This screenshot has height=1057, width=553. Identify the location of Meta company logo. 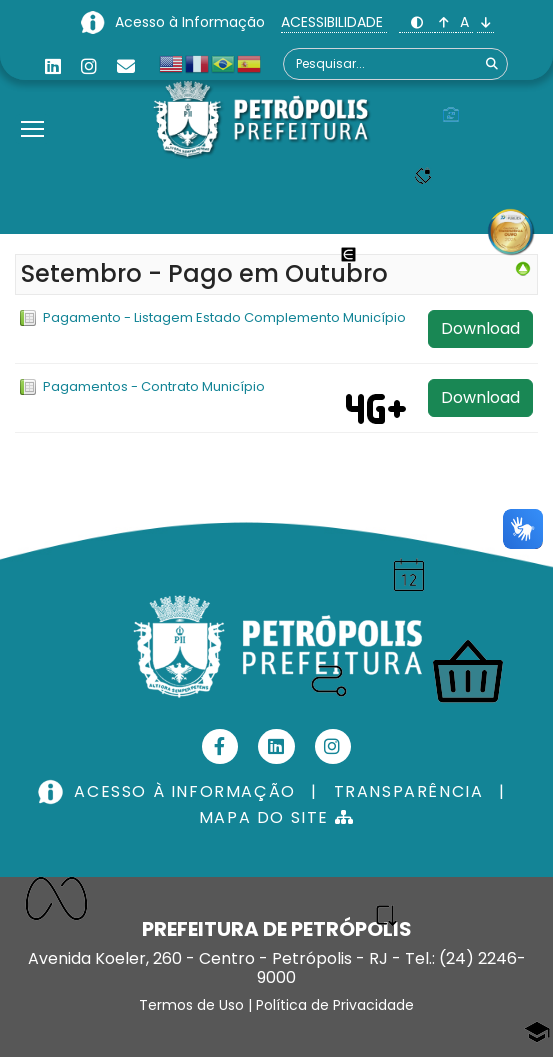
(56, 898).